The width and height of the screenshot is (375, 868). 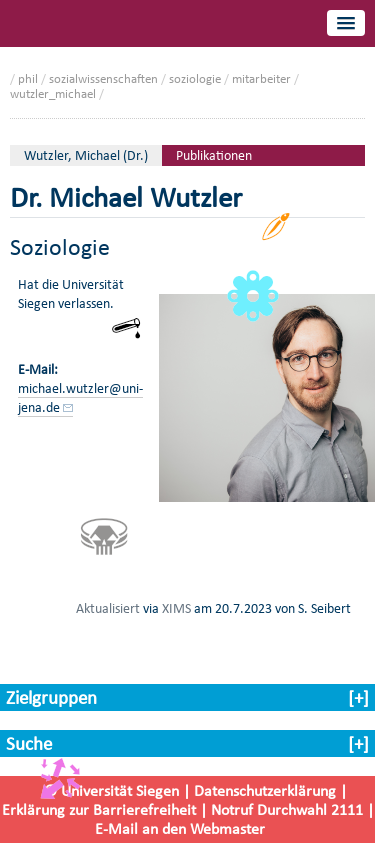 I want to click on indicates early stage or growth phase in a game, so click(x=276, y=226).